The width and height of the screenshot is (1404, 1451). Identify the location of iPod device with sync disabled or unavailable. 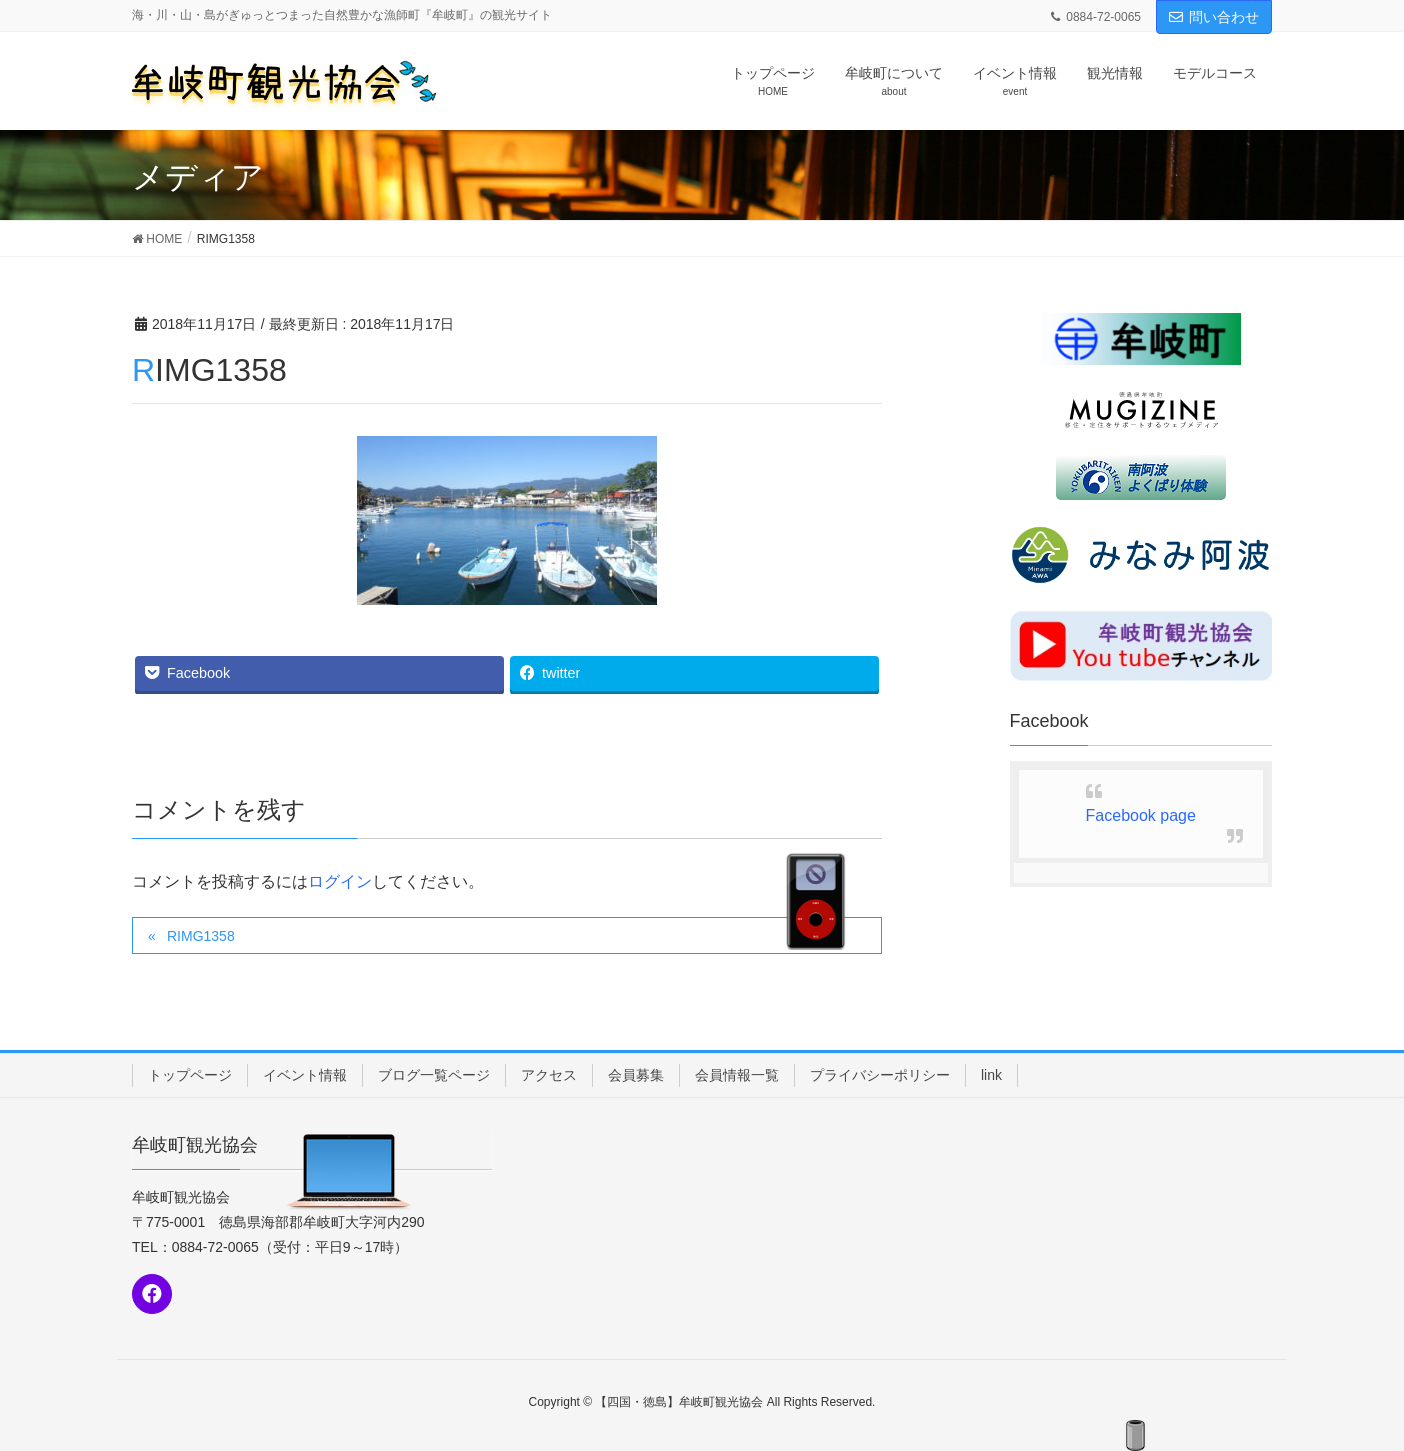
(815, 901).